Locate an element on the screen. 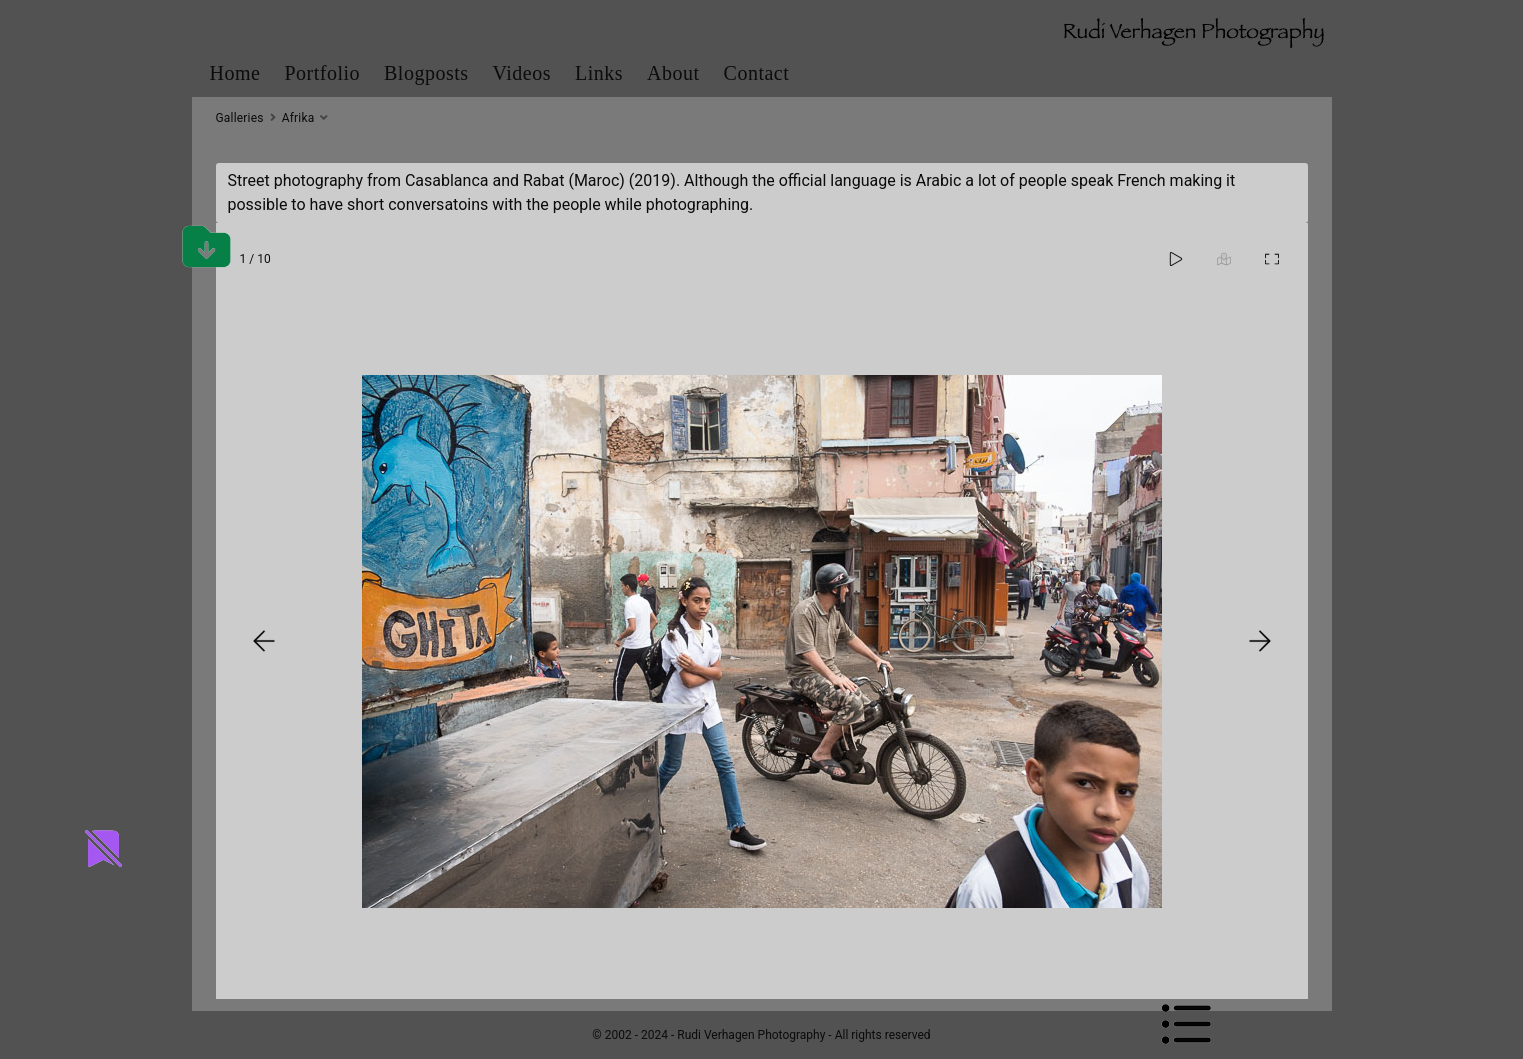 The width and height of the screenshot is (1523, 1059). download files to this folder is located at coordinates (206, 246).